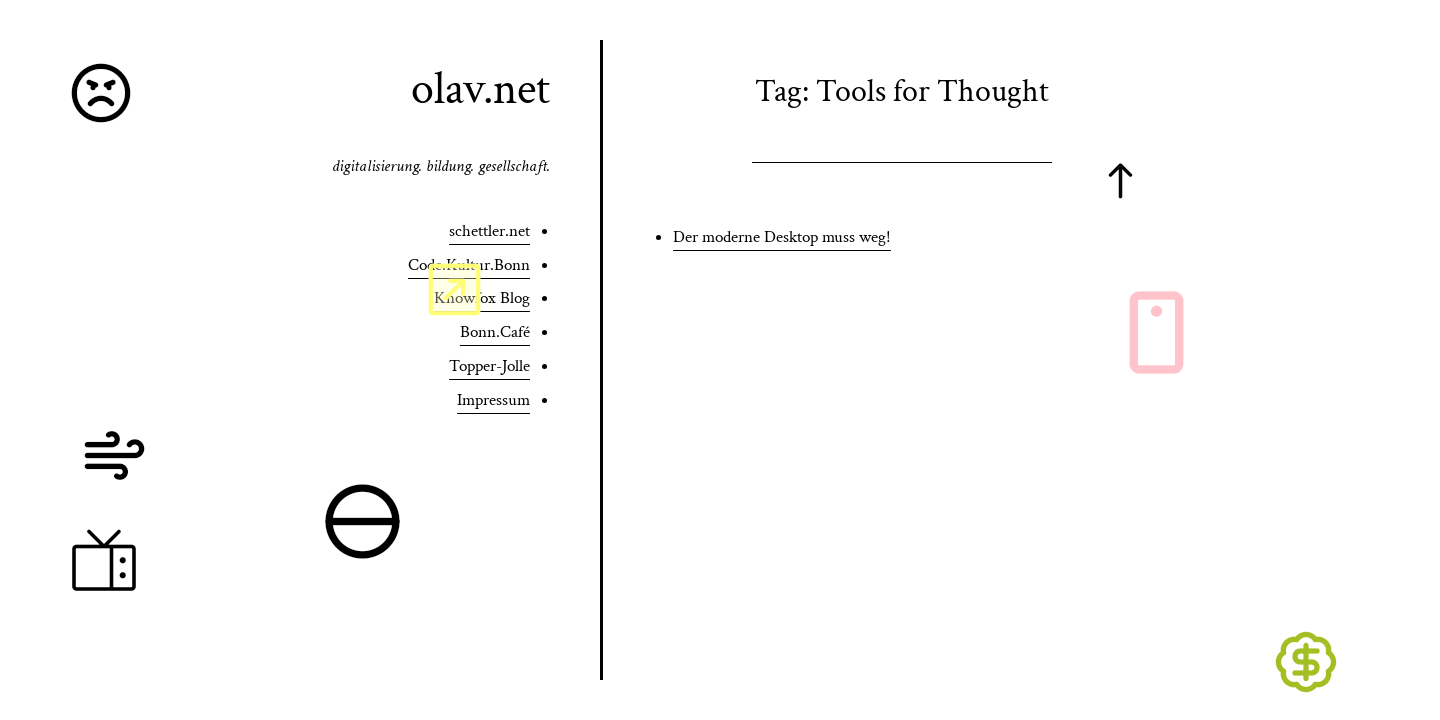 The height and width of the screenshot is (720, 1440). What do you see at coordinates (1156, 332) in the screenshot?
I see `access device camera through mobile app` at bounding box center [1156, 332].